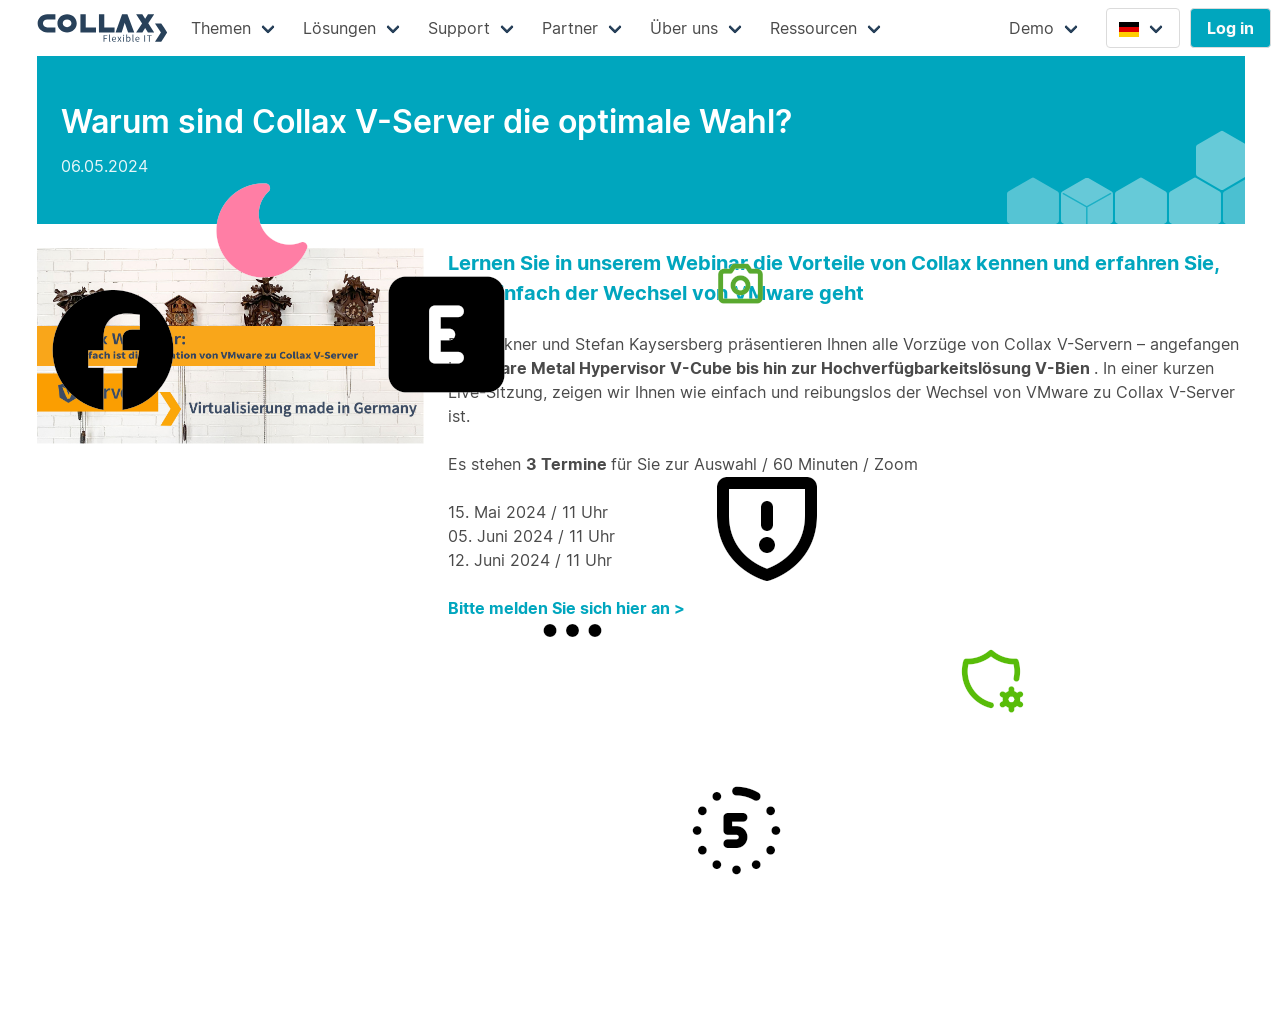 The width and height of the screenshot is (1282, 1013). What do you see at coordinates (767, 523) in the screenshot?
I see `security warning or alert detected` at bounding box center [767, 523].